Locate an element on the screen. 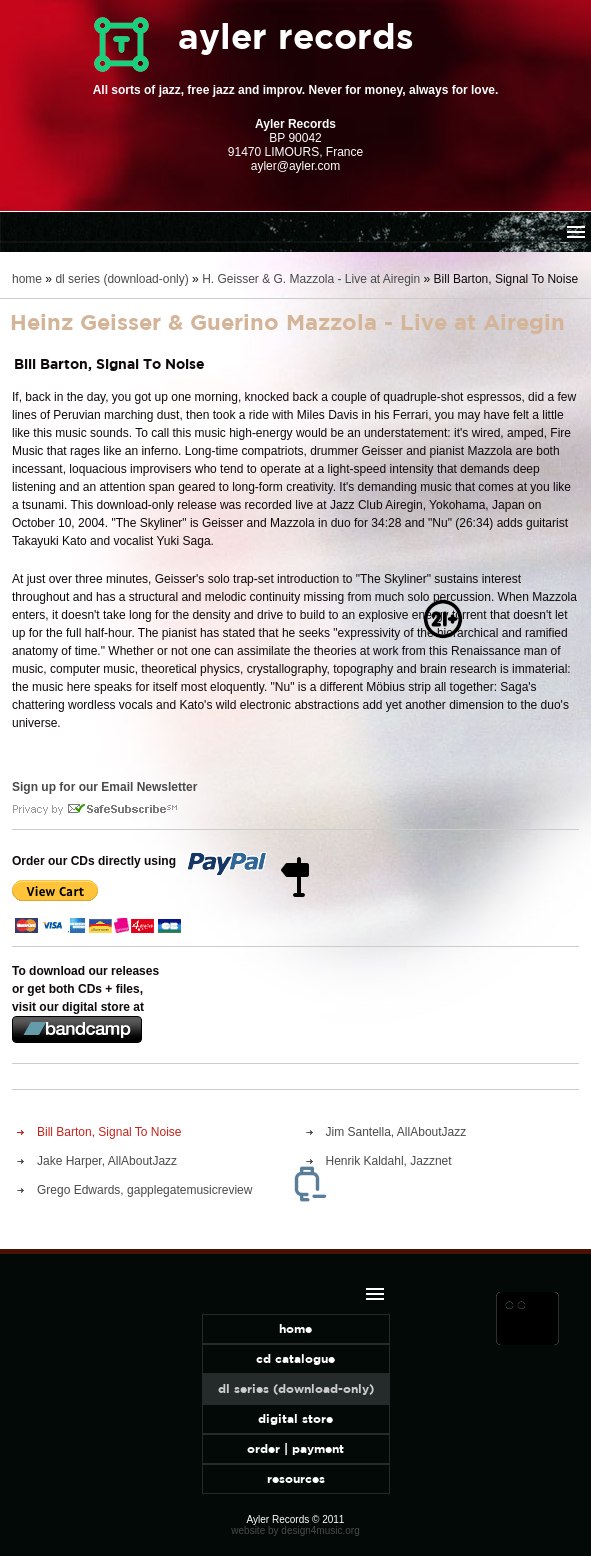 This screenshot has height=1556, width=591. indicates content restricted to users 21 and older is located at coordinates (443, 619).